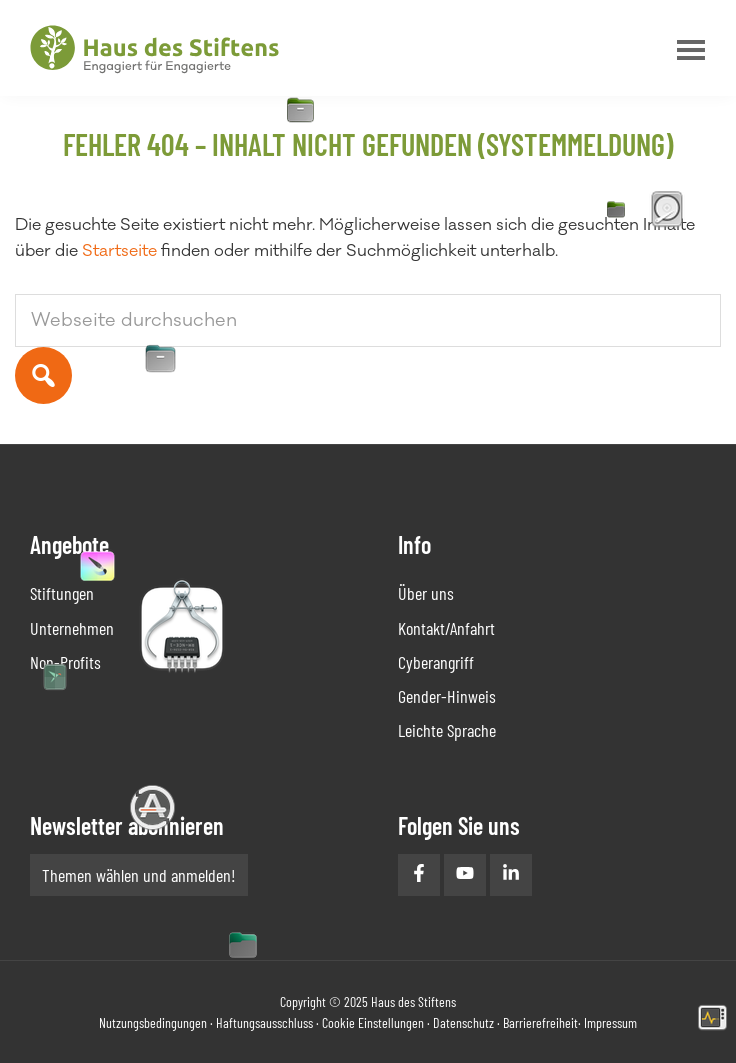 The image size is (736, 1063). What do you see at coordinates (160, 358) in the screenshot?
I see `open the file manager application` at bounding box center [160, 358].